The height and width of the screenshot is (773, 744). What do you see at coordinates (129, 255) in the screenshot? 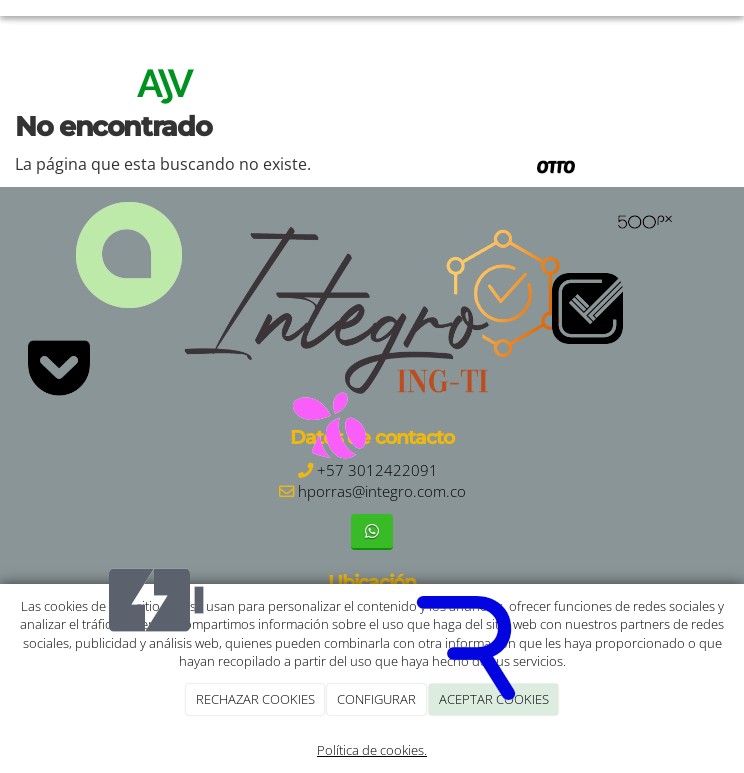
I see `open chatwoot customer support platform` at bounding box center [129, 255].